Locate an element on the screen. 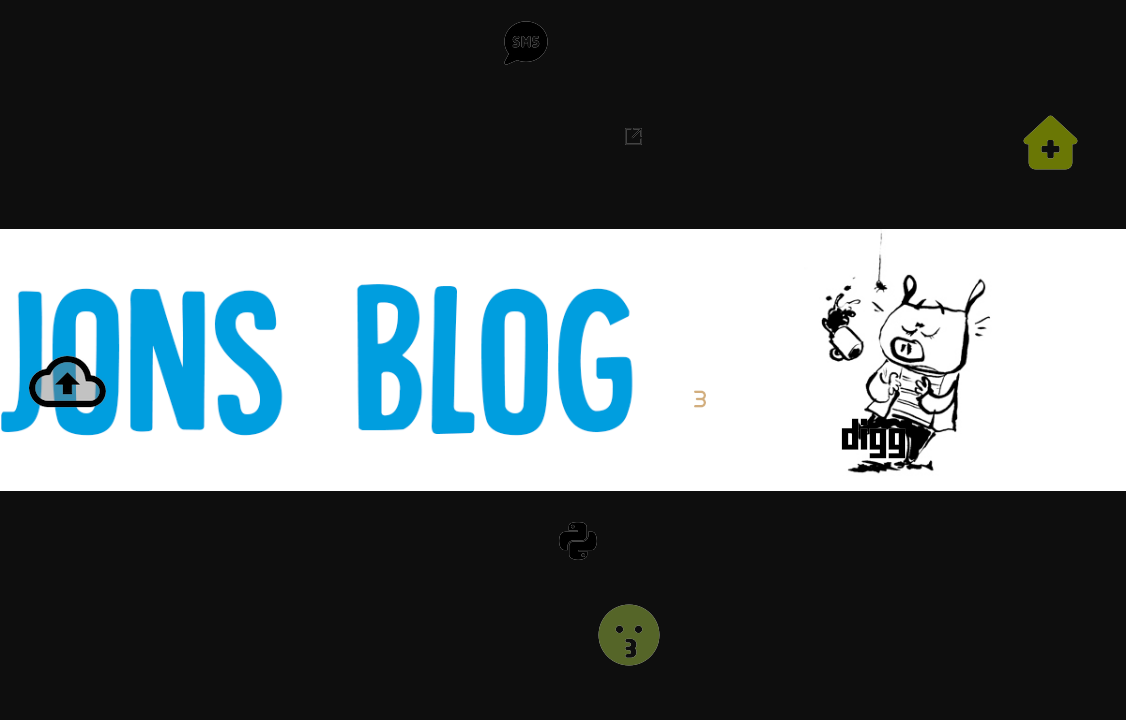 The width and height of the screenshot is (1126, 720). send a kiss emoji in chat is located at coordinates (629, 635).